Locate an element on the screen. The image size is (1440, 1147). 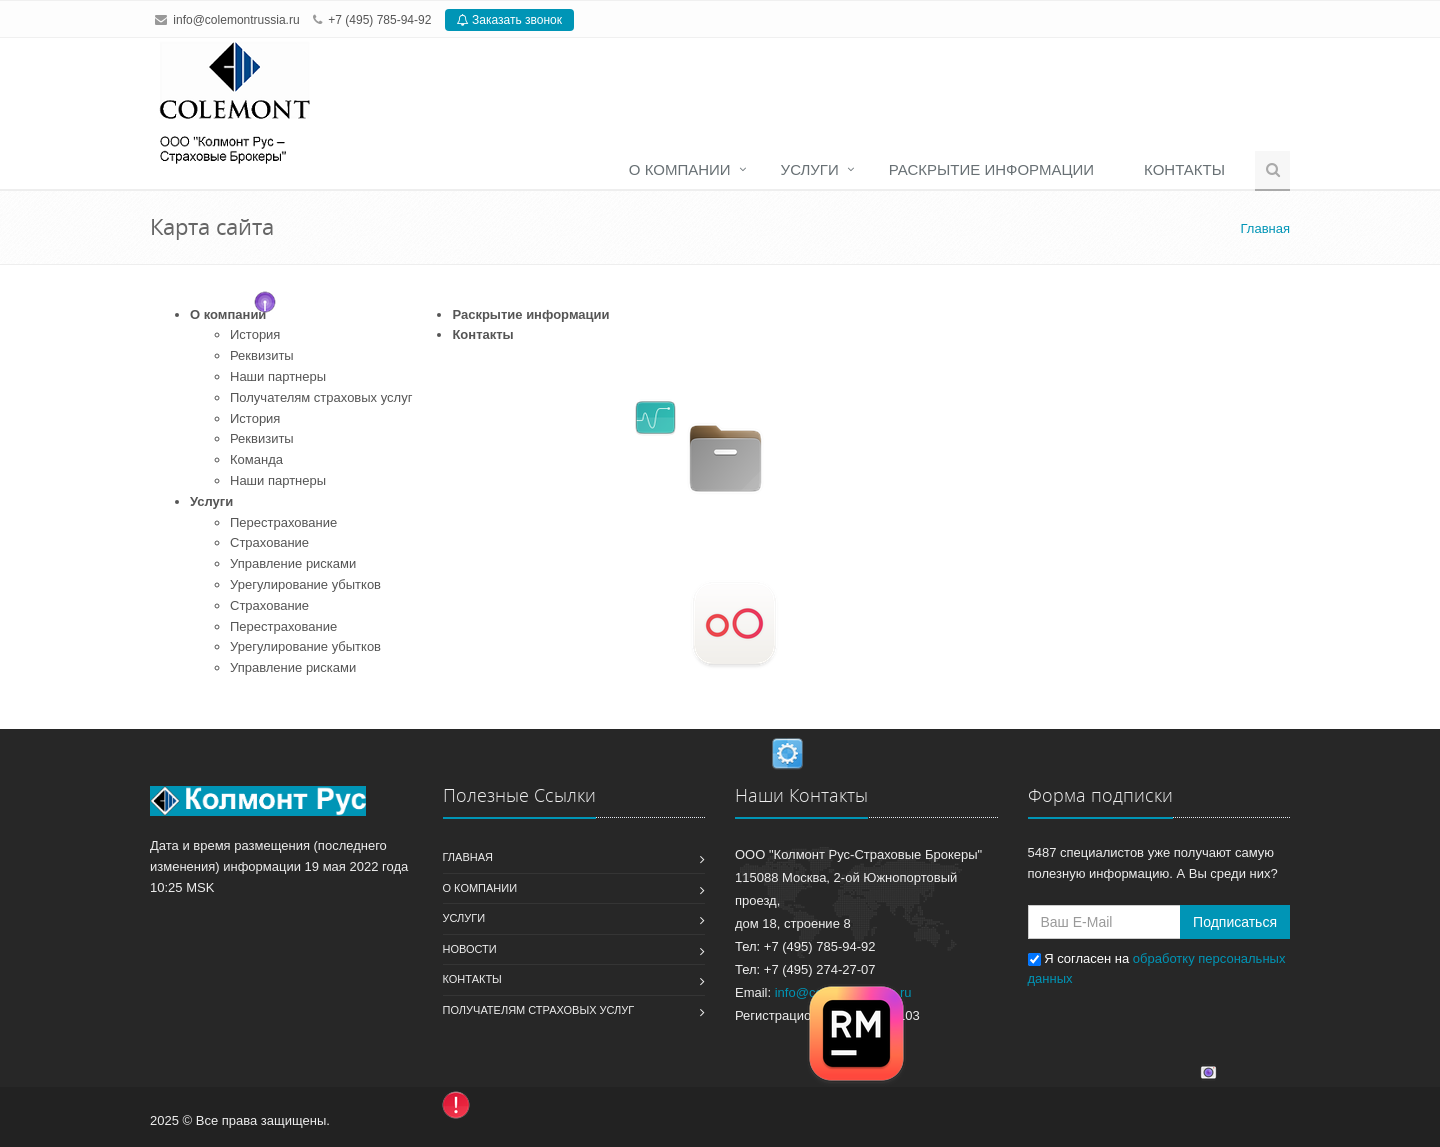
open file manager application is located at coordinates (725, 458).